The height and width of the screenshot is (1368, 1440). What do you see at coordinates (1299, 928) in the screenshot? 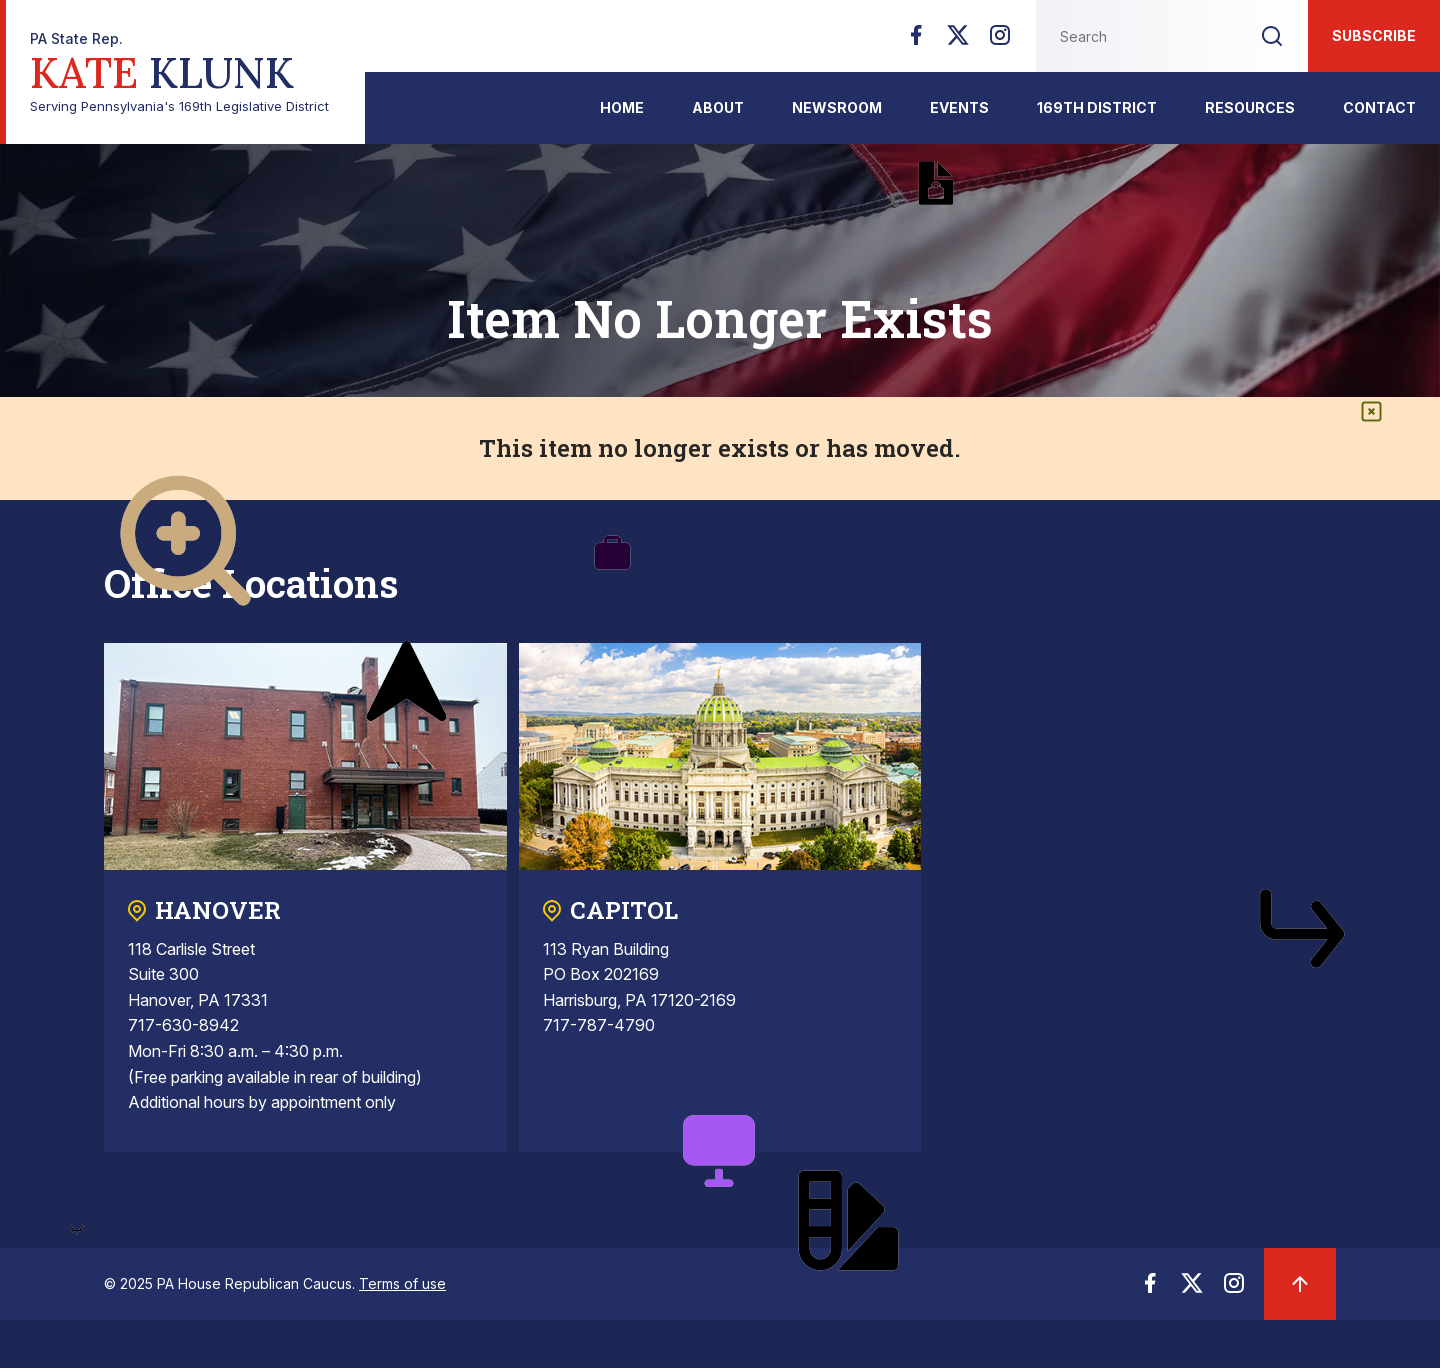
I see `navigate to sub-item or nested content` at bounding box center [1299, 928].